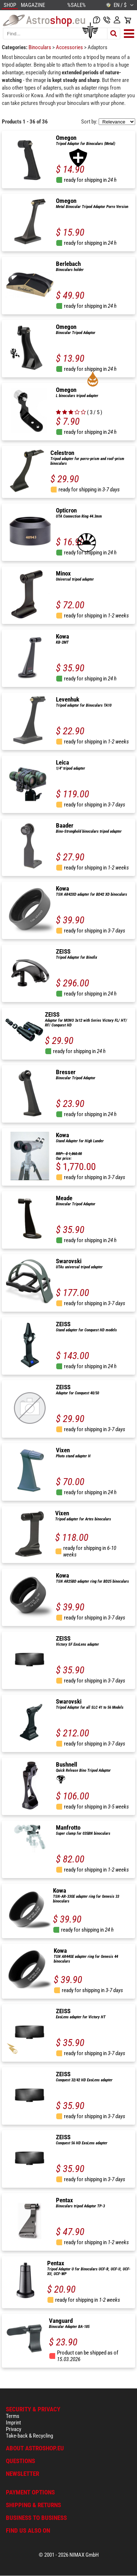 The height and width of the screenshot is (2576, 137). What do you see at coordinates (90, 31) in the screenshot?
I see `equip or select a weapon in a game inventory` at bounding box center [90, 31].